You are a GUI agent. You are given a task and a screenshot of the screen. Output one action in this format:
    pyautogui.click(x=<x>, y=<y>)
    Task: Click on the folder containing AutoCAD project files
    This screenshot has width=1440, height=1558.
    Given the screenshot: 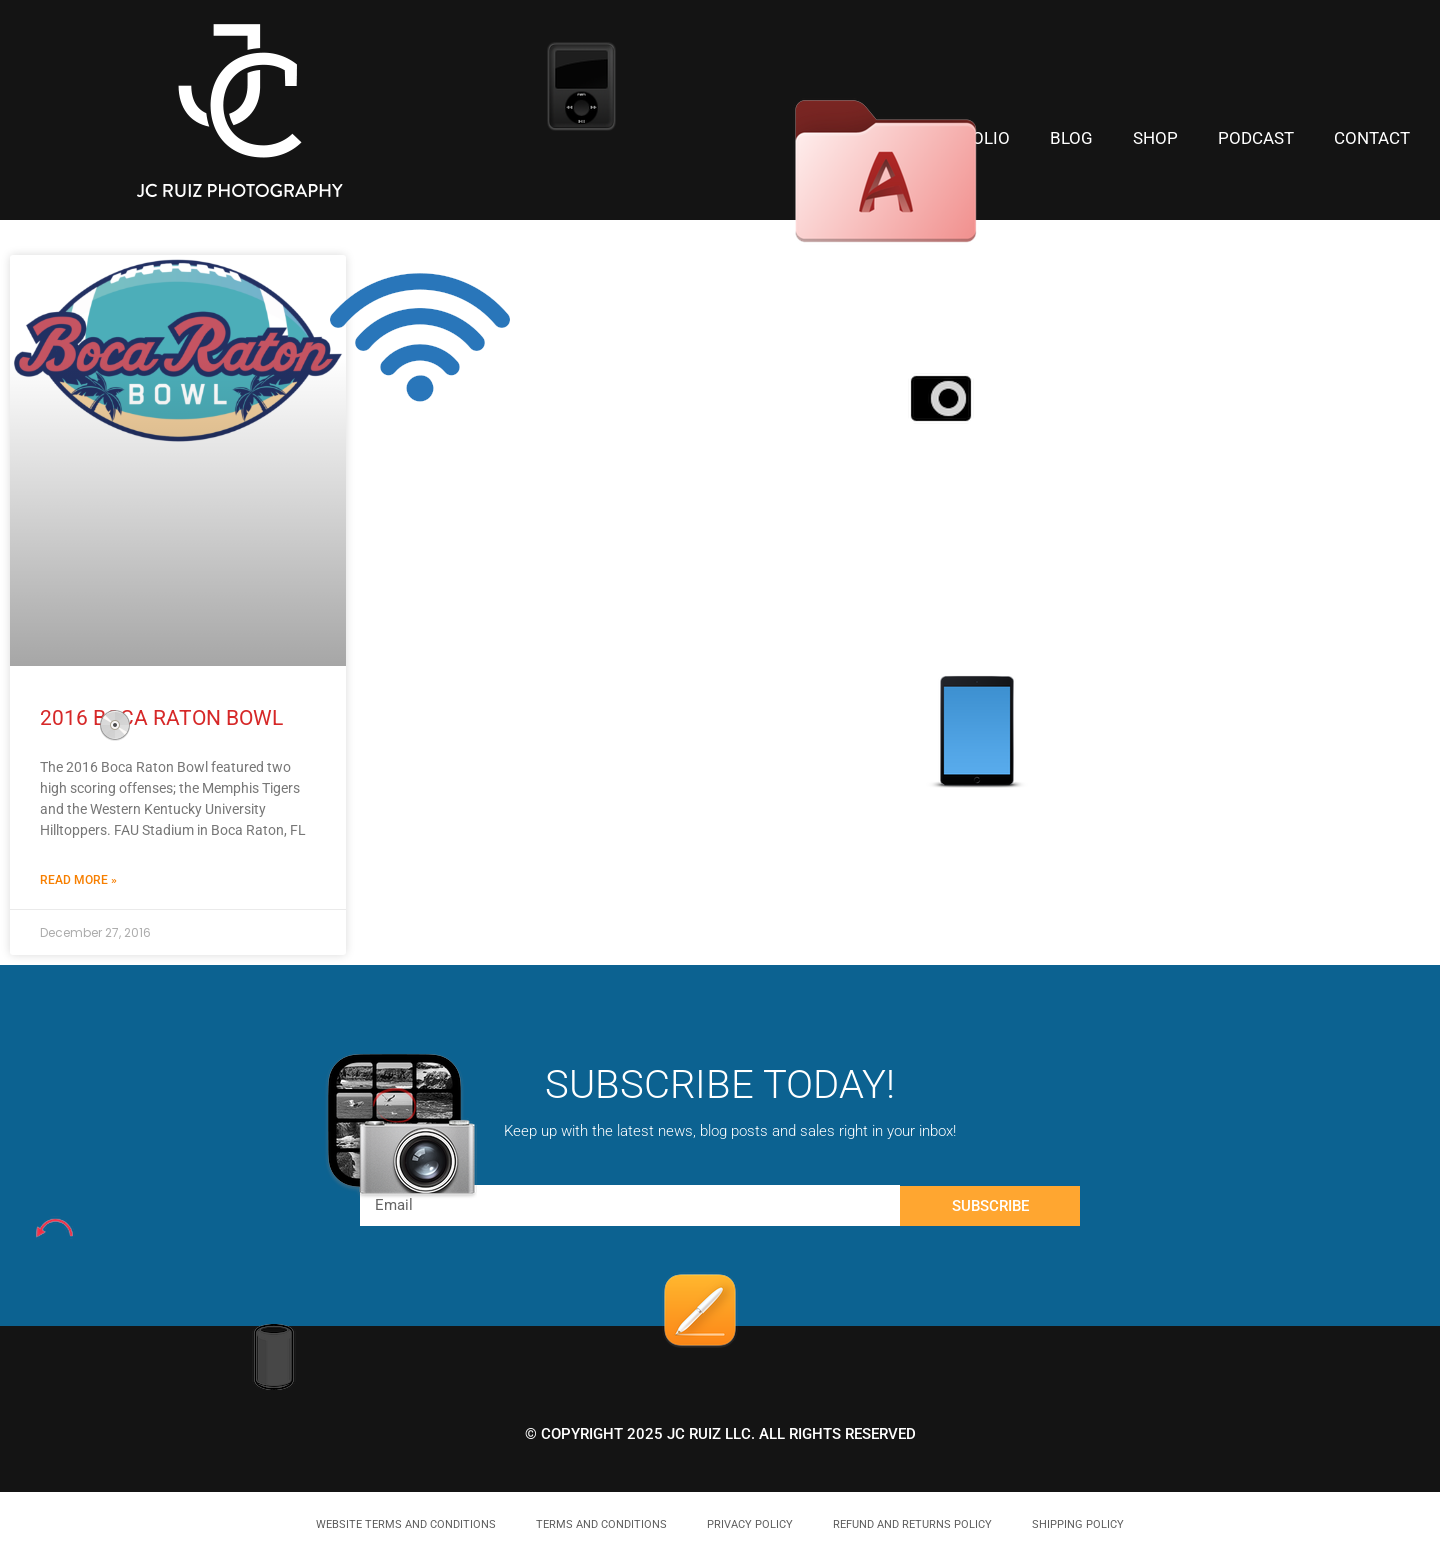 What is the action you would take?
    pyautogui.click(x=885, y=176)
    